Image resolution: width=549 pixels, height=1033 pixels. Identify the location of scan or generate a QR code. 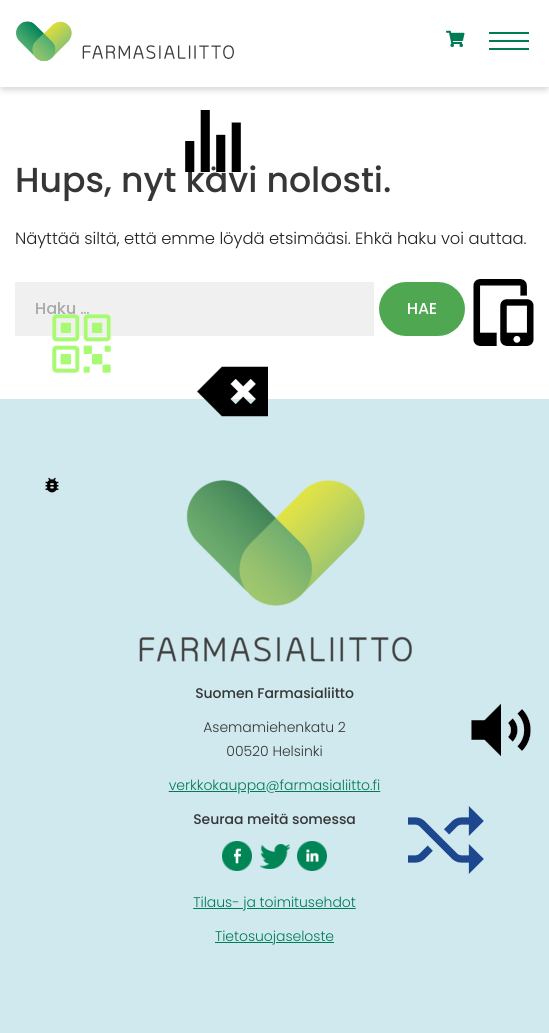
(81, 343).